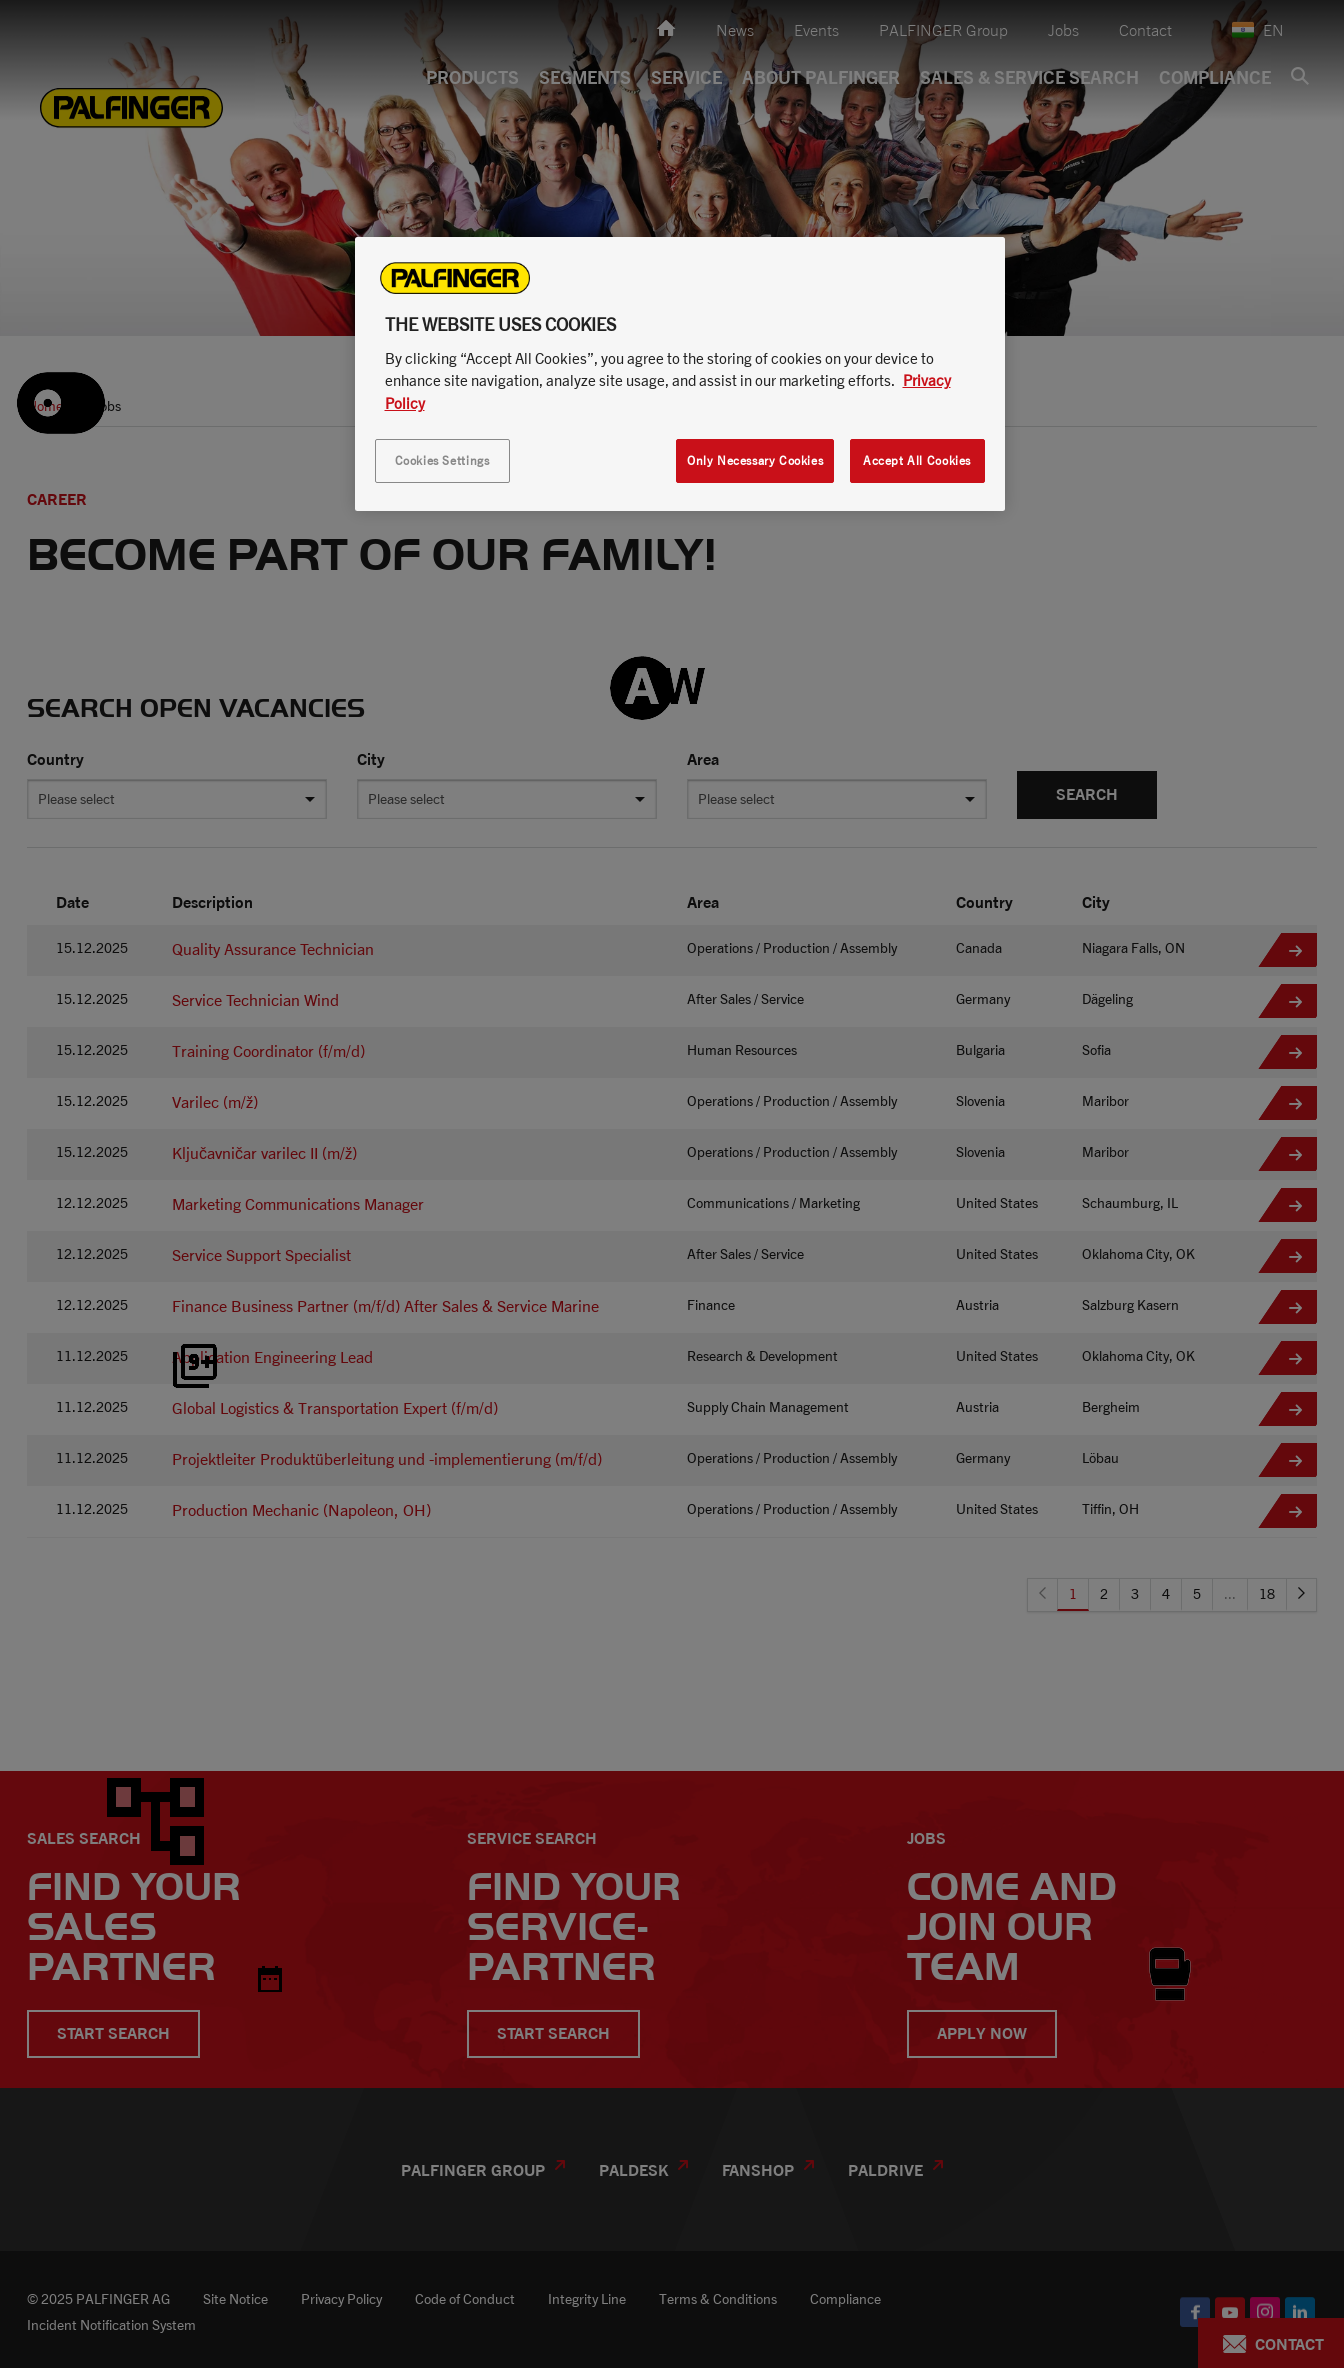 The width and height of the screenshot is (1344, 2368). Describe the element at coordinates (195, 1366) in the screenshot. I see `indicates 9 or more items in a collection` at that location.